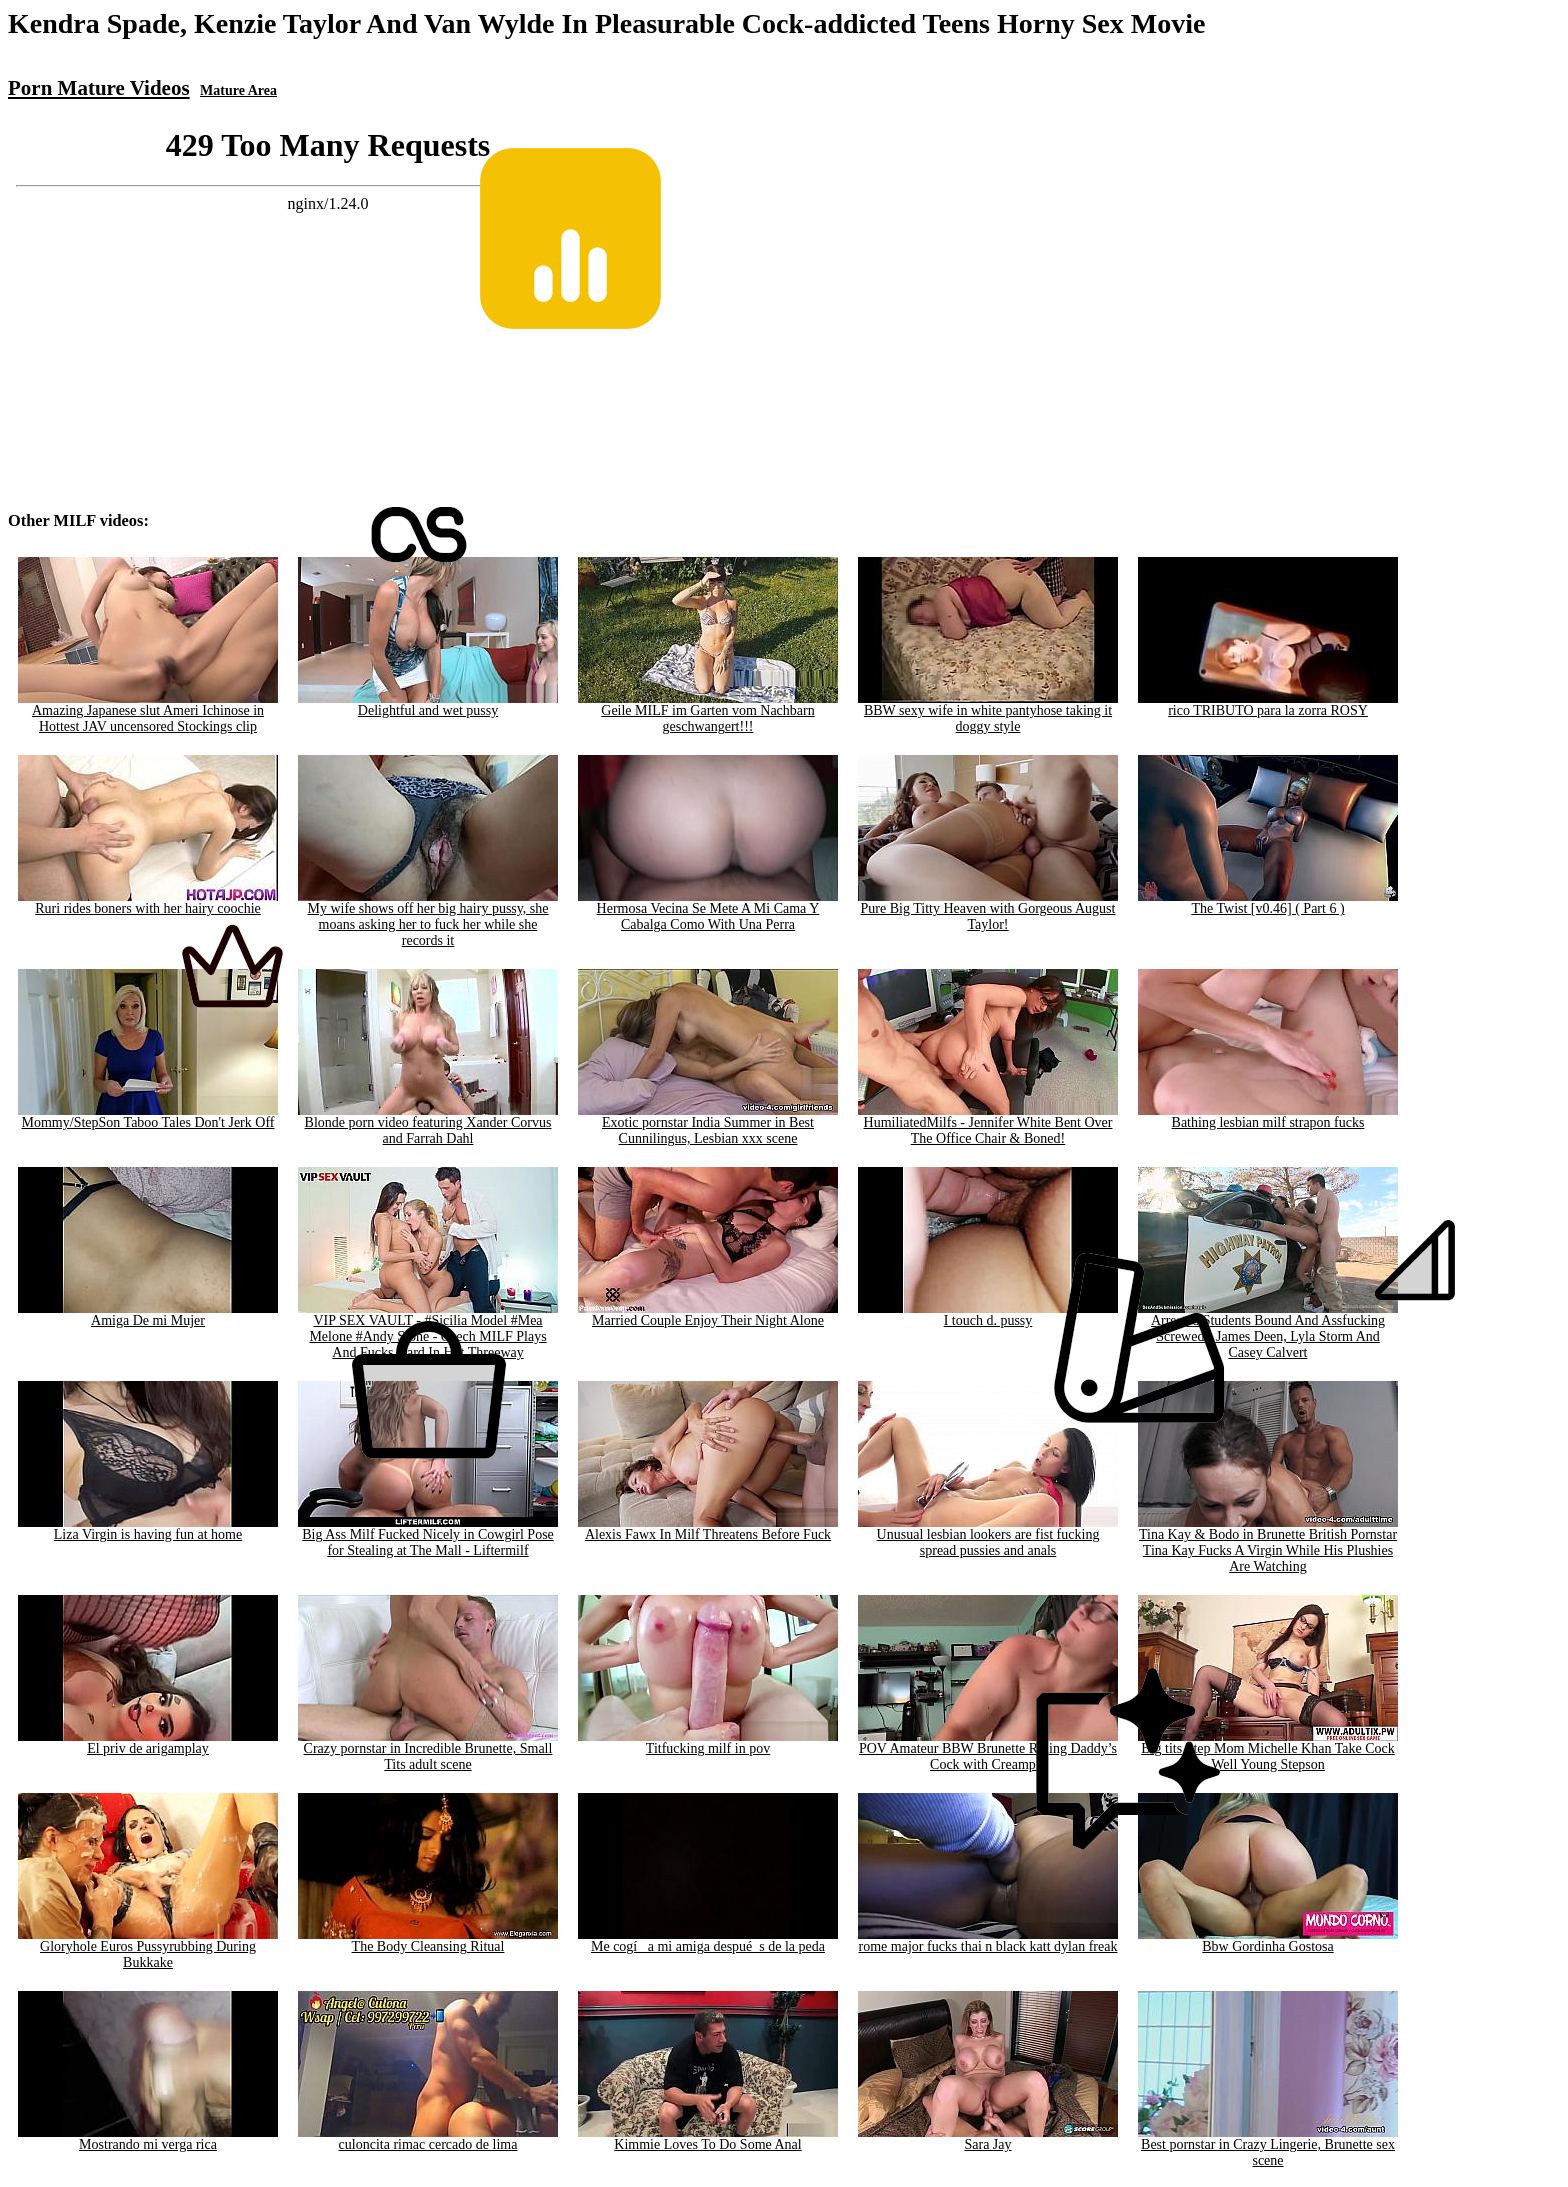 The width and height of the screenshot is (1568, 2187). Describe the element at coordinates (1421, 1263) in the screenshot. I see `indicates strong cellular network signal` at that location.